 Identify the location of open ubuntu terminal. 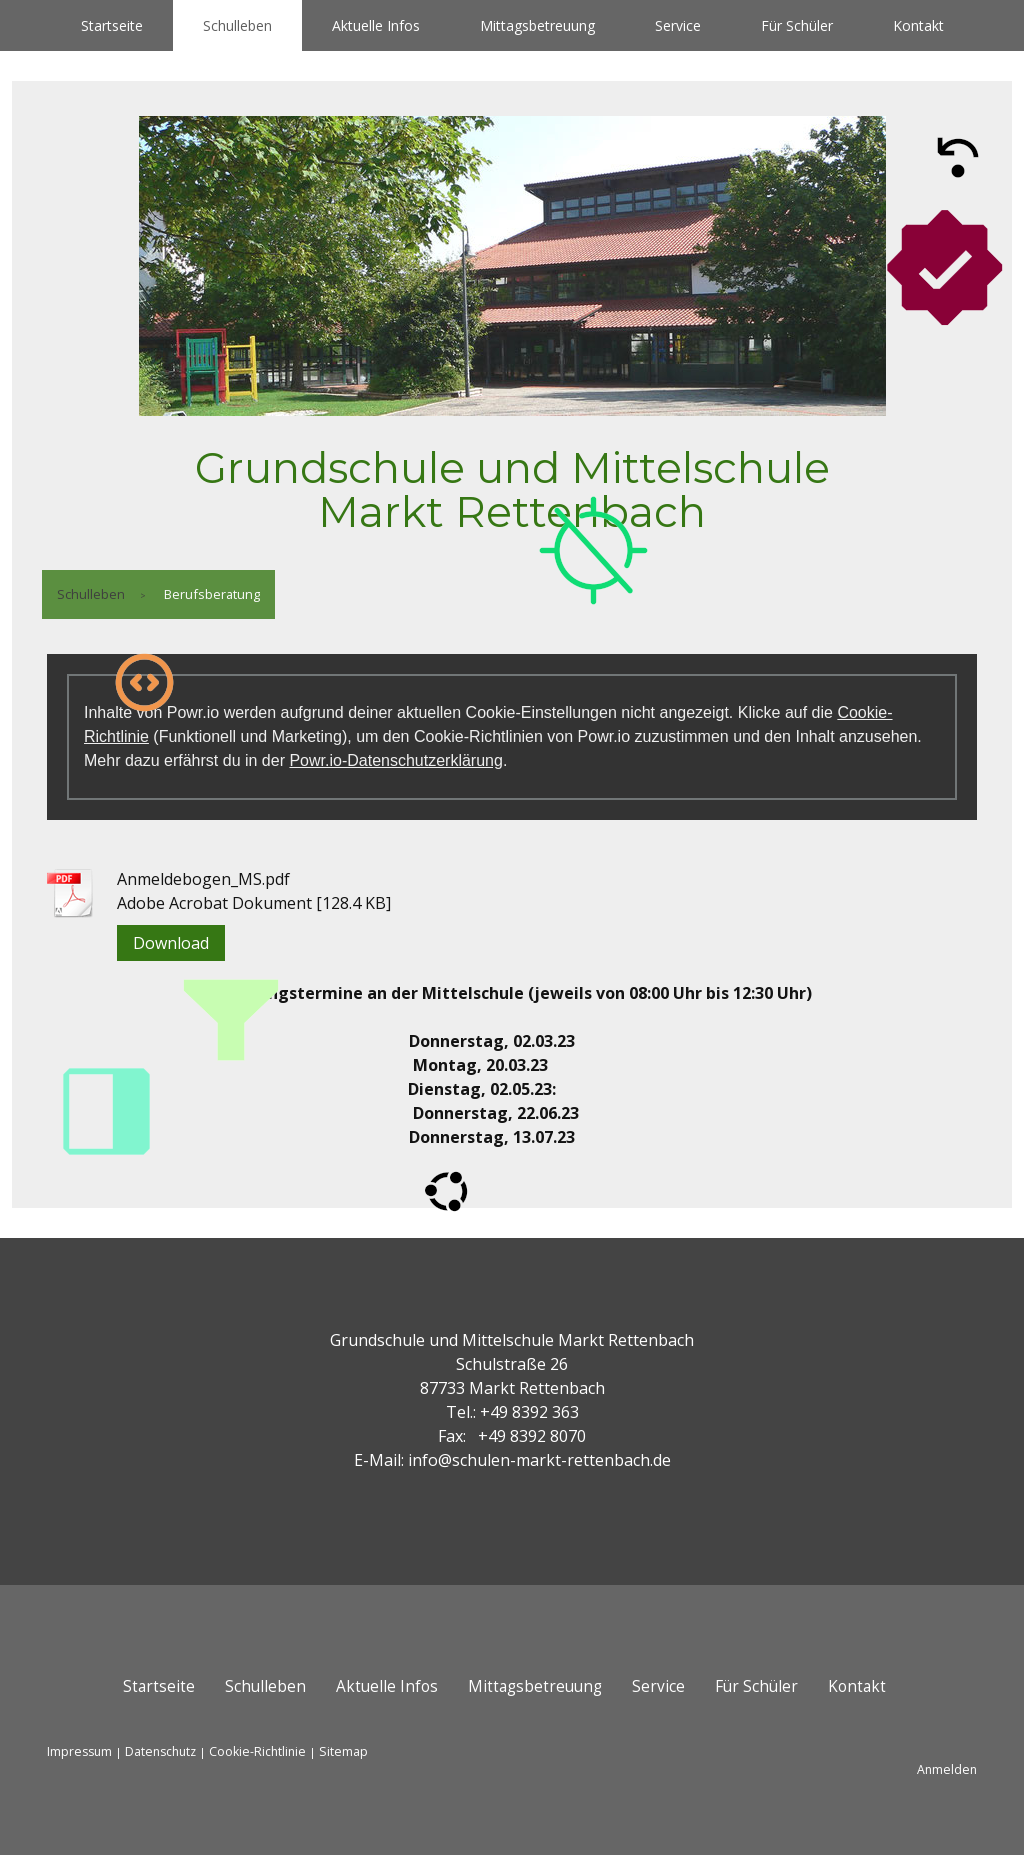
(447, 1191).